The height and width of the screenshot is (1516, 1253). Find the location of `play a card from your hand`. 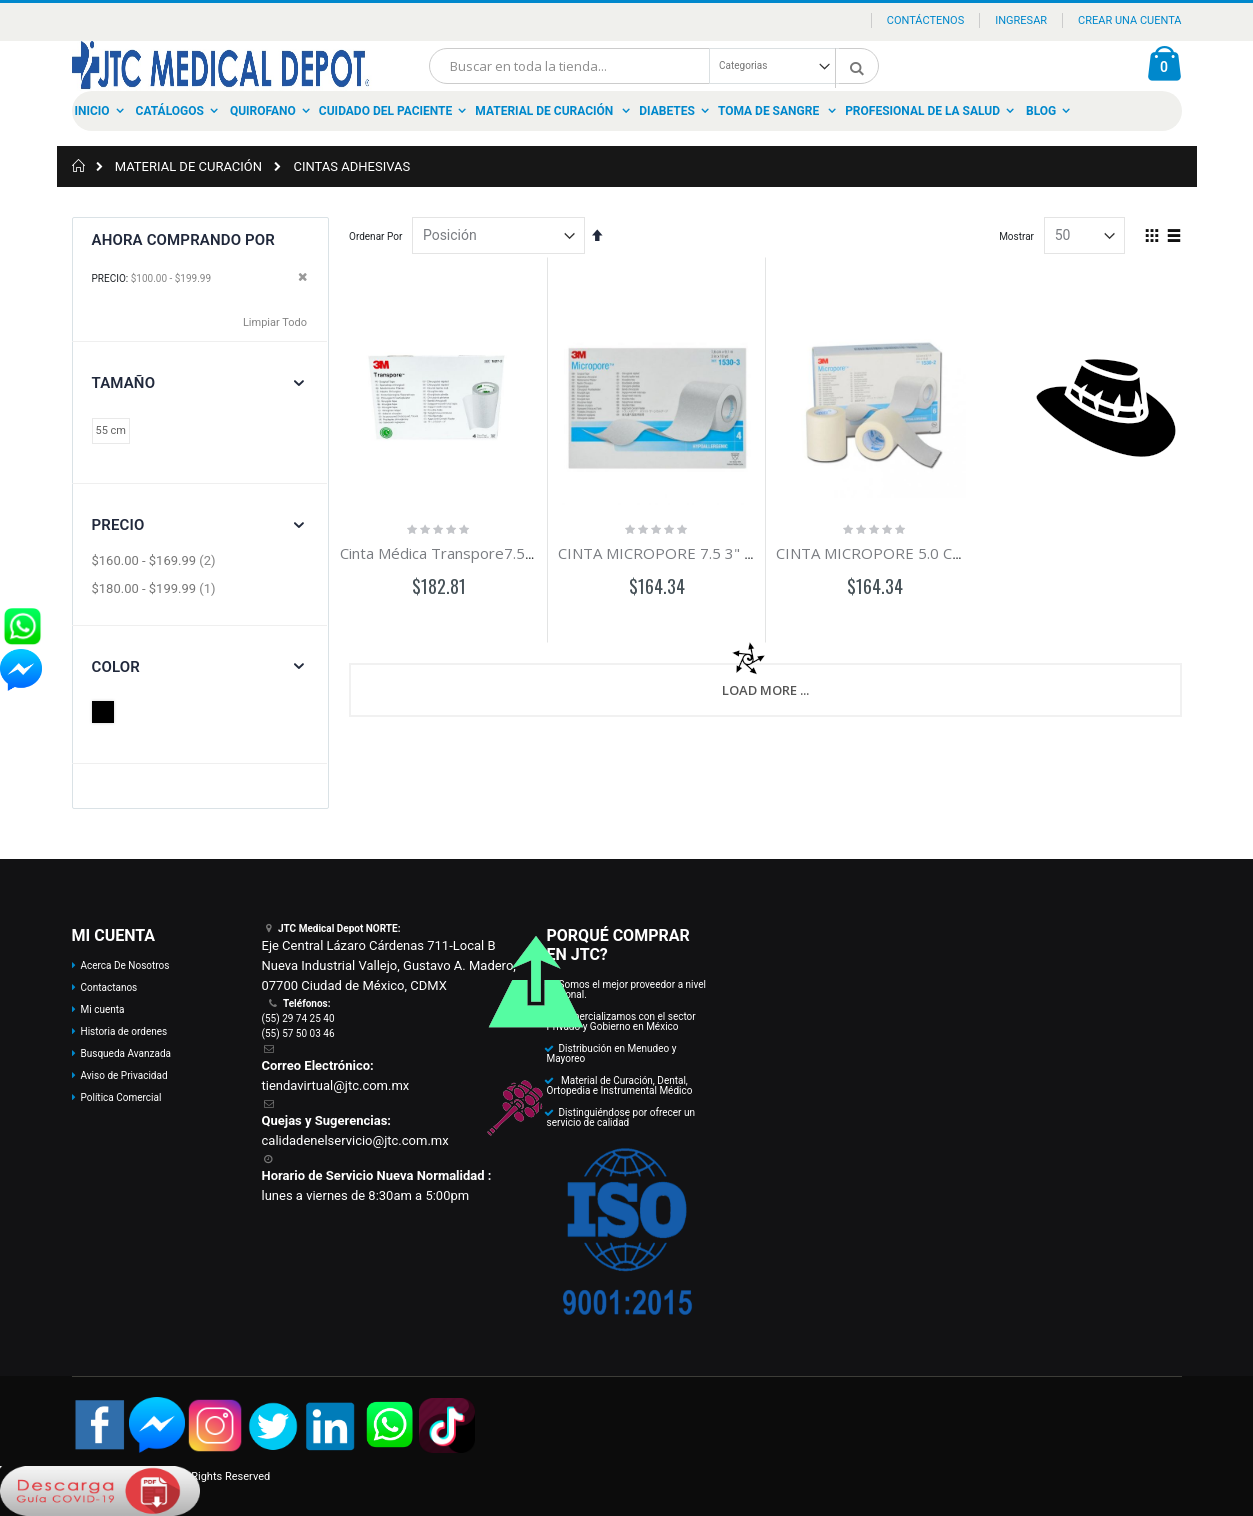

play a card from your hand is located at coordinates (536, 980).